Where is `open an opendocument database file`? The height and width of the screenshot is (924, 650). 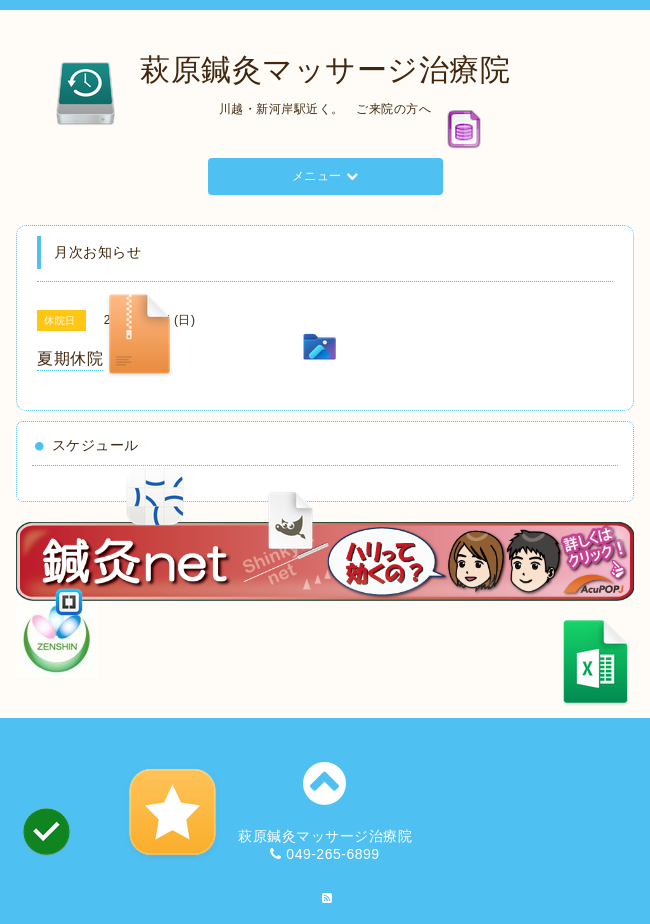
open an opendocument database file is located at coordinates (464, 129).